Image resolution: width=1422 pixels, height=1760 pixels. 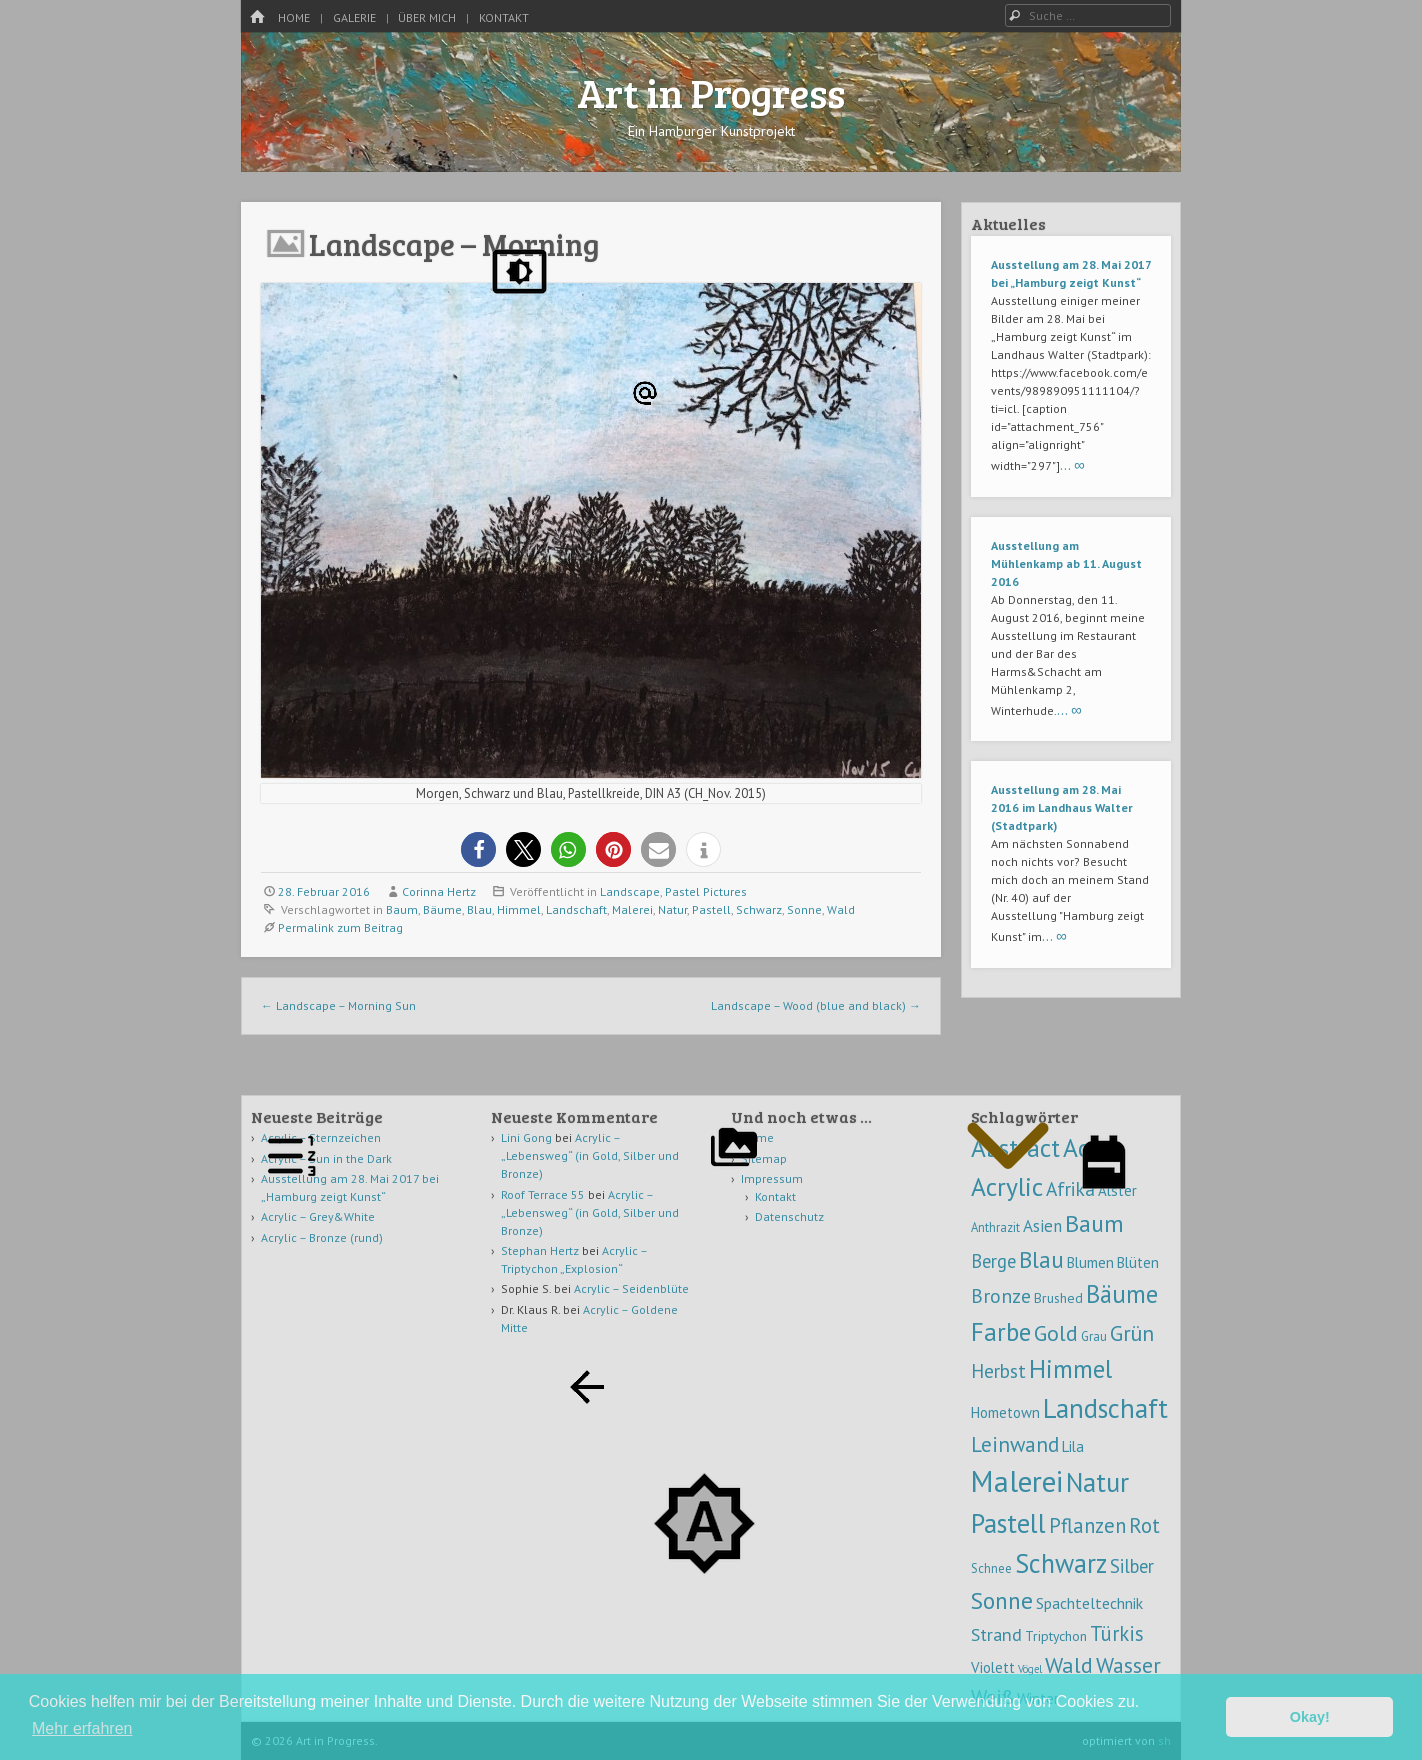 I want to click on access your backpack or stored items, so click(x=1104, y=1162).